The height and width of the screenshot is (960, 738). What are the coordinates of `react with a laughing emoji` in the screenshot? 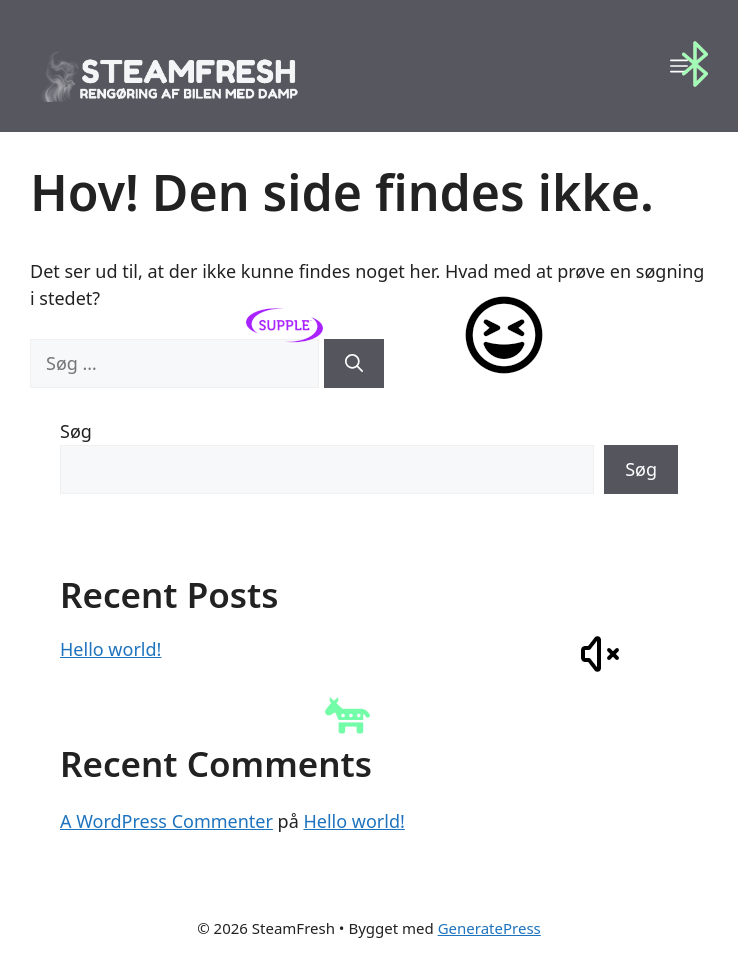 It's located at (504, 335).